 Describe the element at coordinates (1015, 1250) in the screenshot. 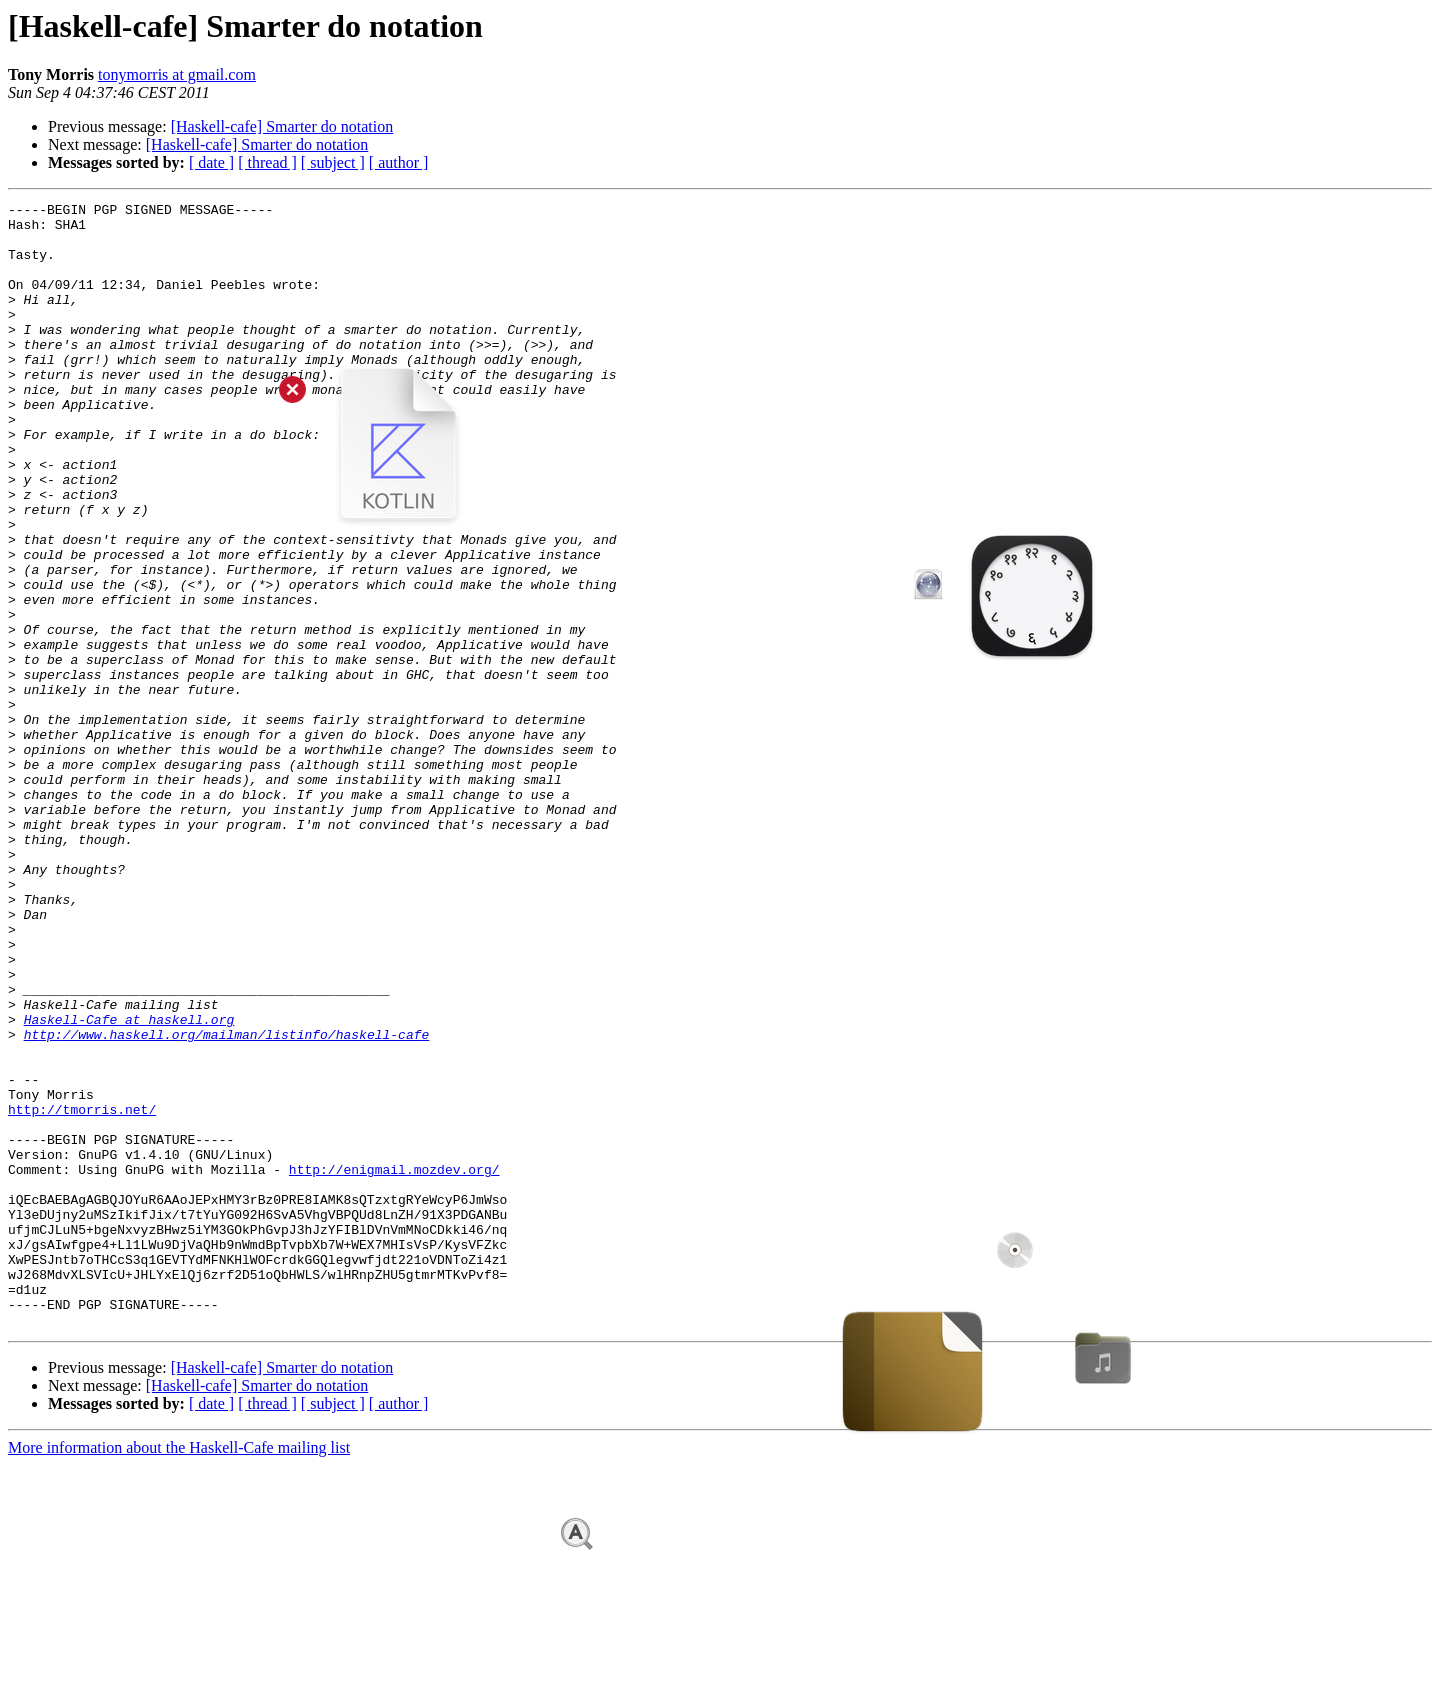

I see `access CD/DVD drive or disc contents` at that location.